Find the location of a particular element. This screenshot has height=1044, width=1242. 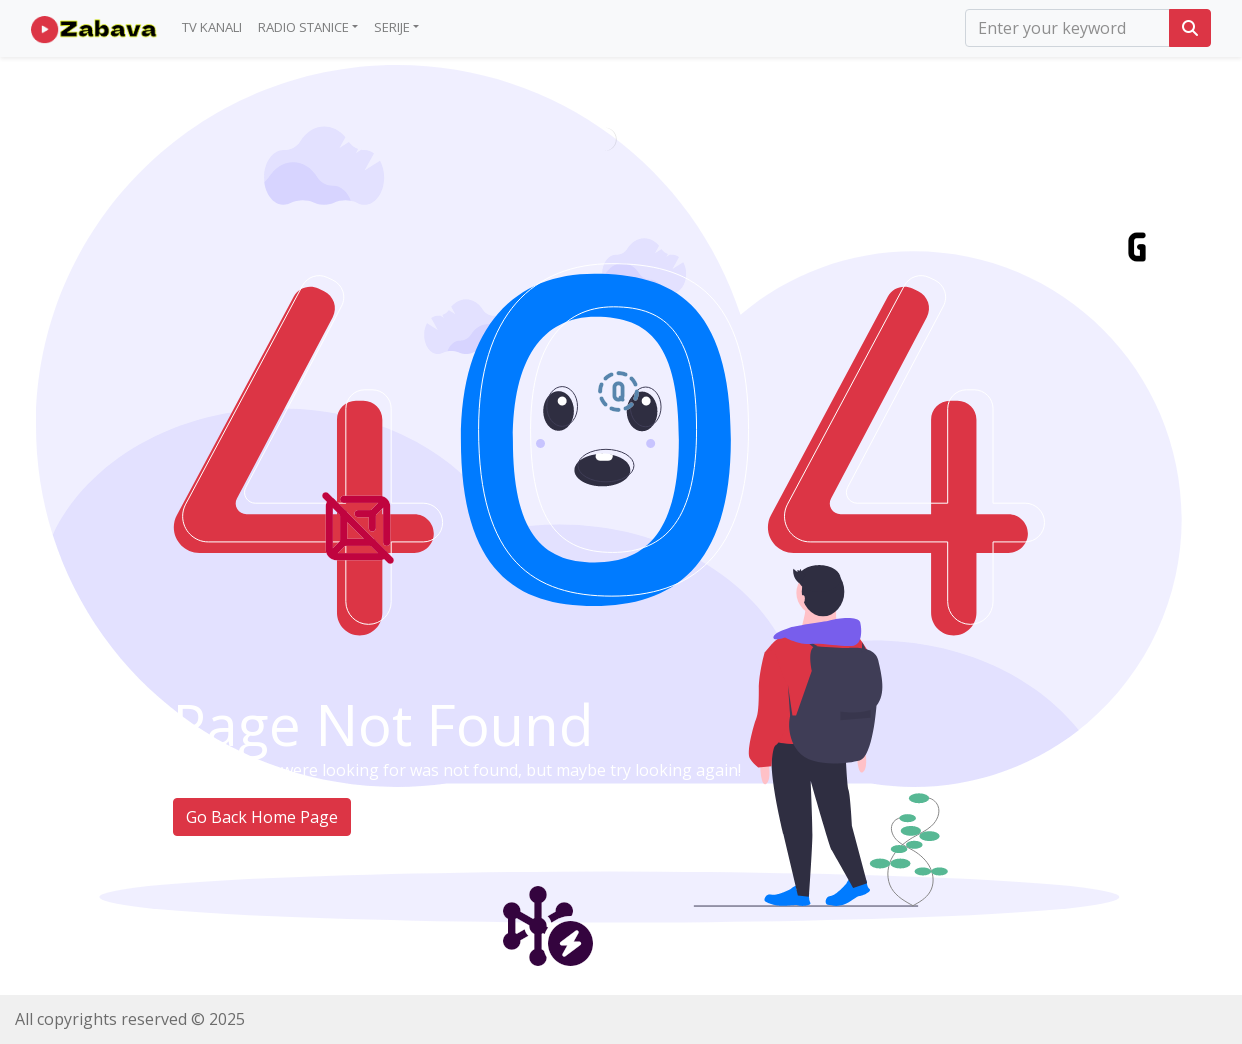

disable box model view is located at coordinates (358, 528).